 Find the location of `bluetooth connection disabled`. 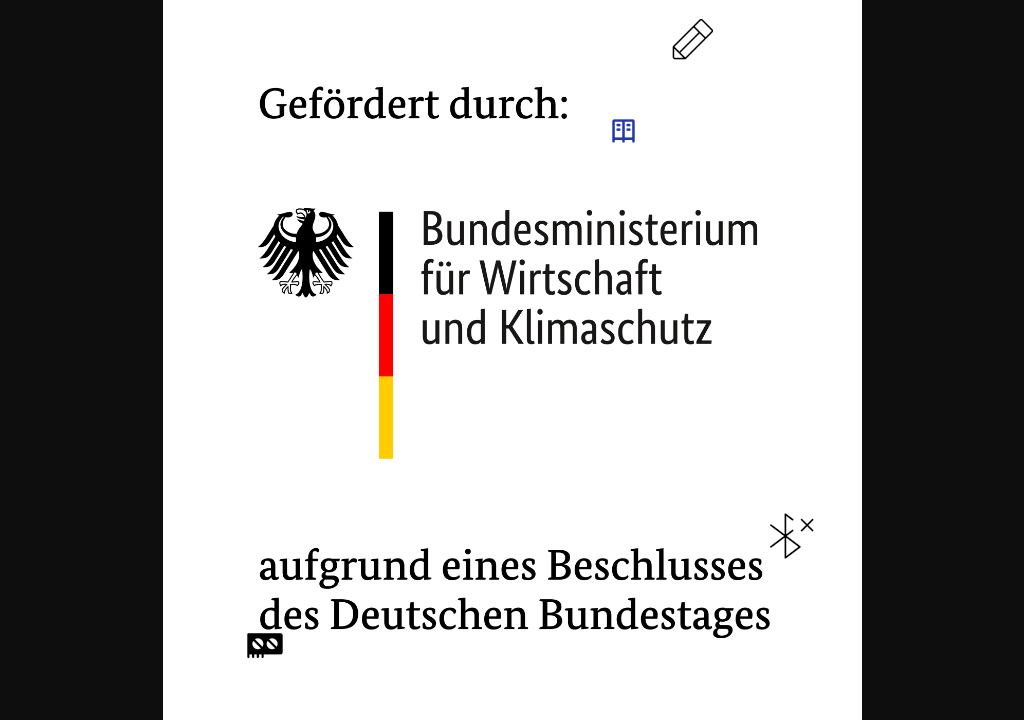

bluetooth connection disabled is located at coordinates (789, 536).